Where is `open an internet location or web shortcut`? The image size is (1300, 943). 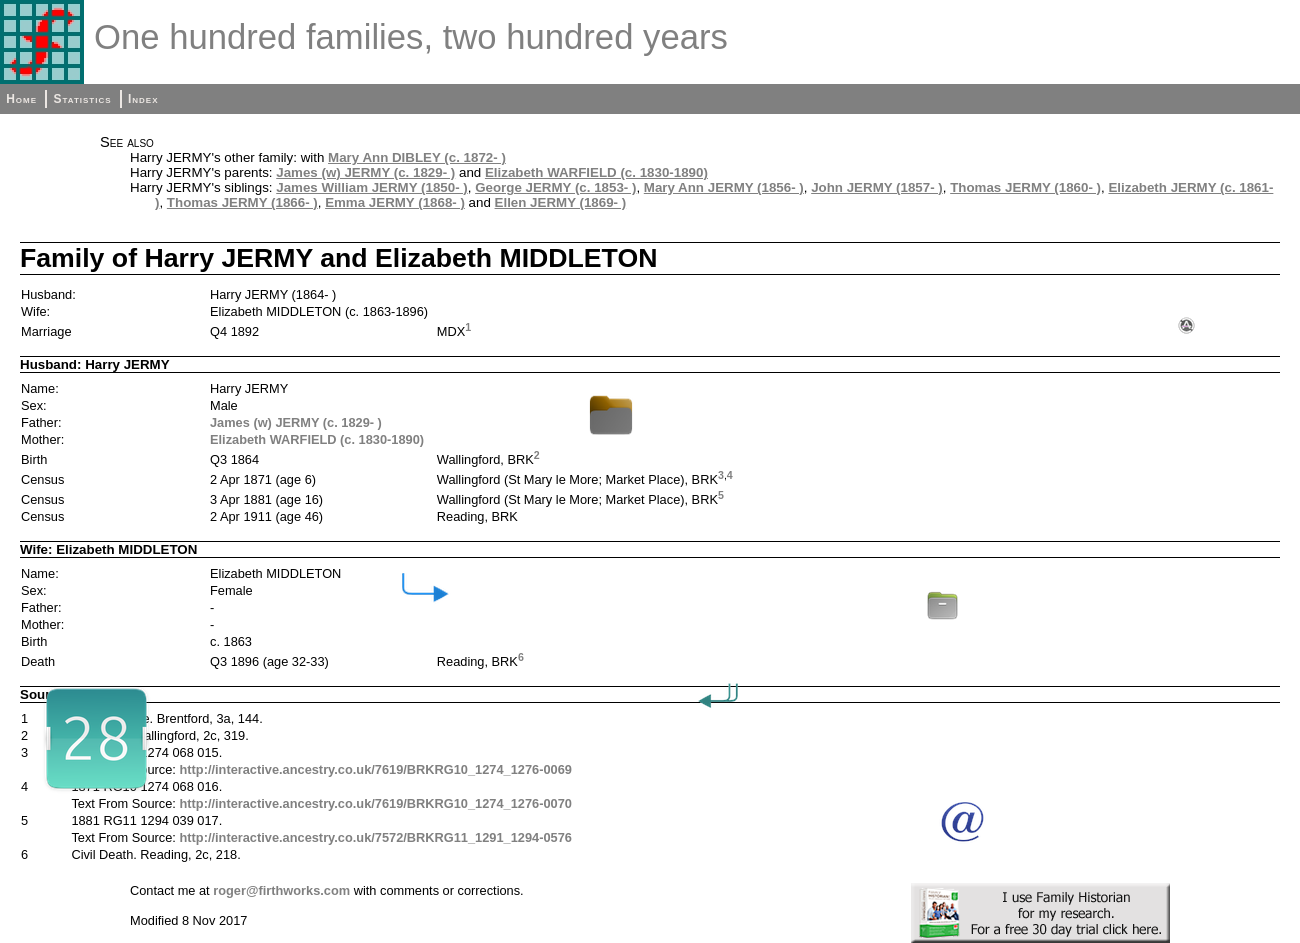 open an internet location or web shortcut is located at coordinates (962, 821).